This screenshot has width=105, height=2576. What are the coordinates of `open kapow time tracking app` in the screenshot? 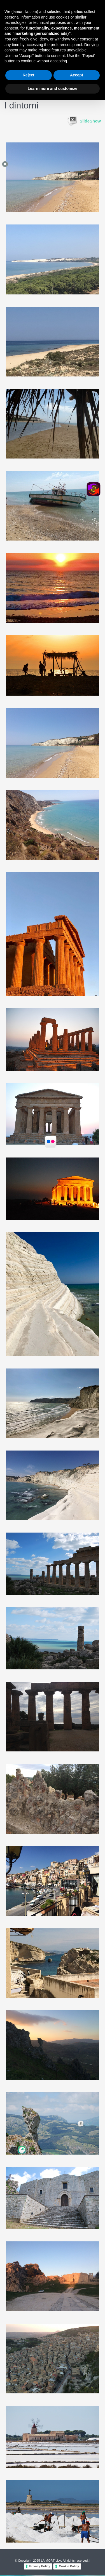 It's located at (22, 2150).